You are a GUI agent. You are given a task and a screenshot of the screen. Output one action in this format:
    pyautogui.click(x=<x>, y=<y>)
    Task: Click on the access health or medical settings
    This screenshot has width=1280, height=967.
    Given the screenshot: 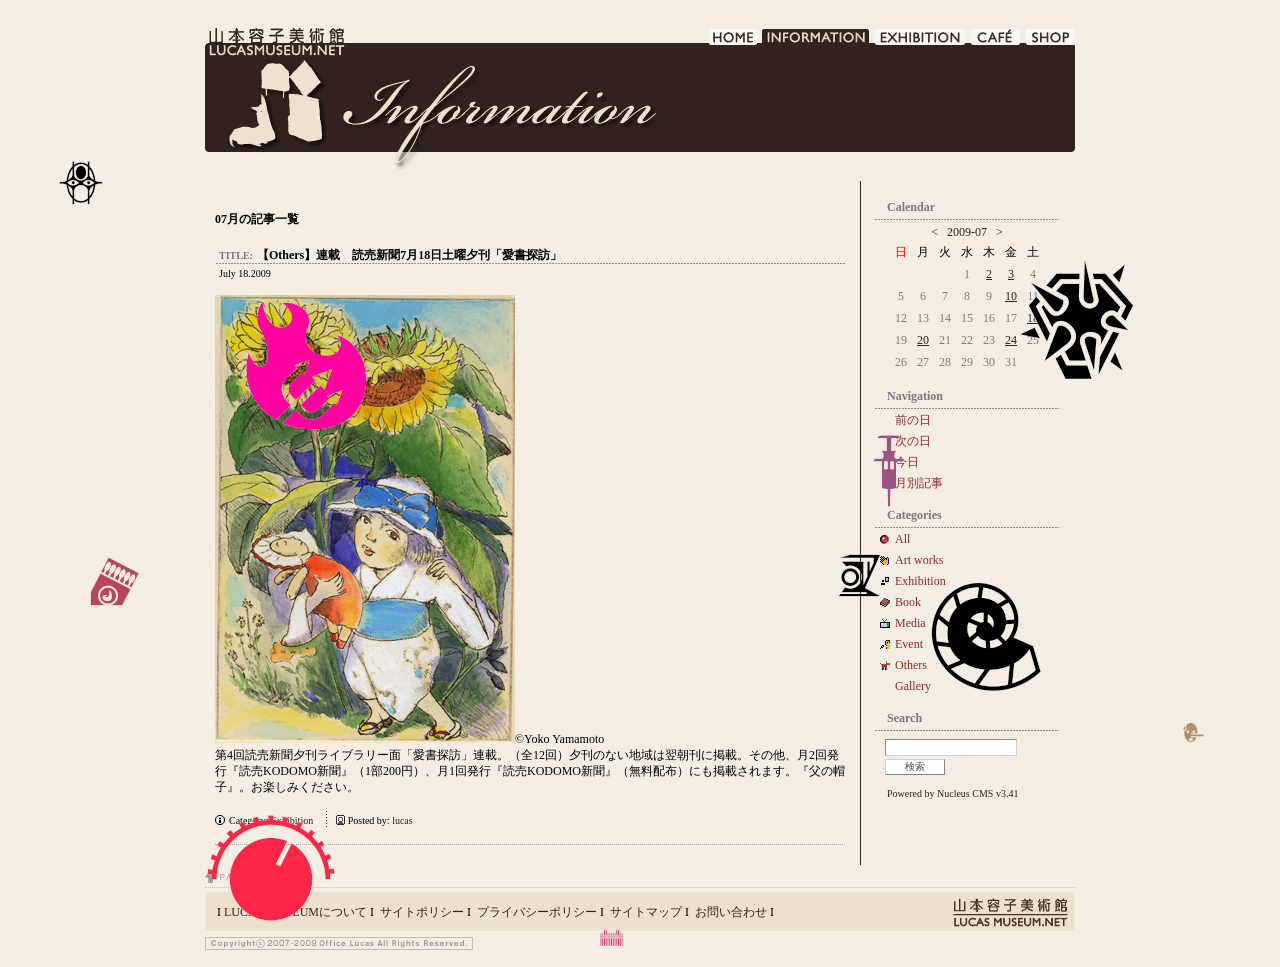 What is the action you would take?
    pyautogui.click(x=889, y=471)
    